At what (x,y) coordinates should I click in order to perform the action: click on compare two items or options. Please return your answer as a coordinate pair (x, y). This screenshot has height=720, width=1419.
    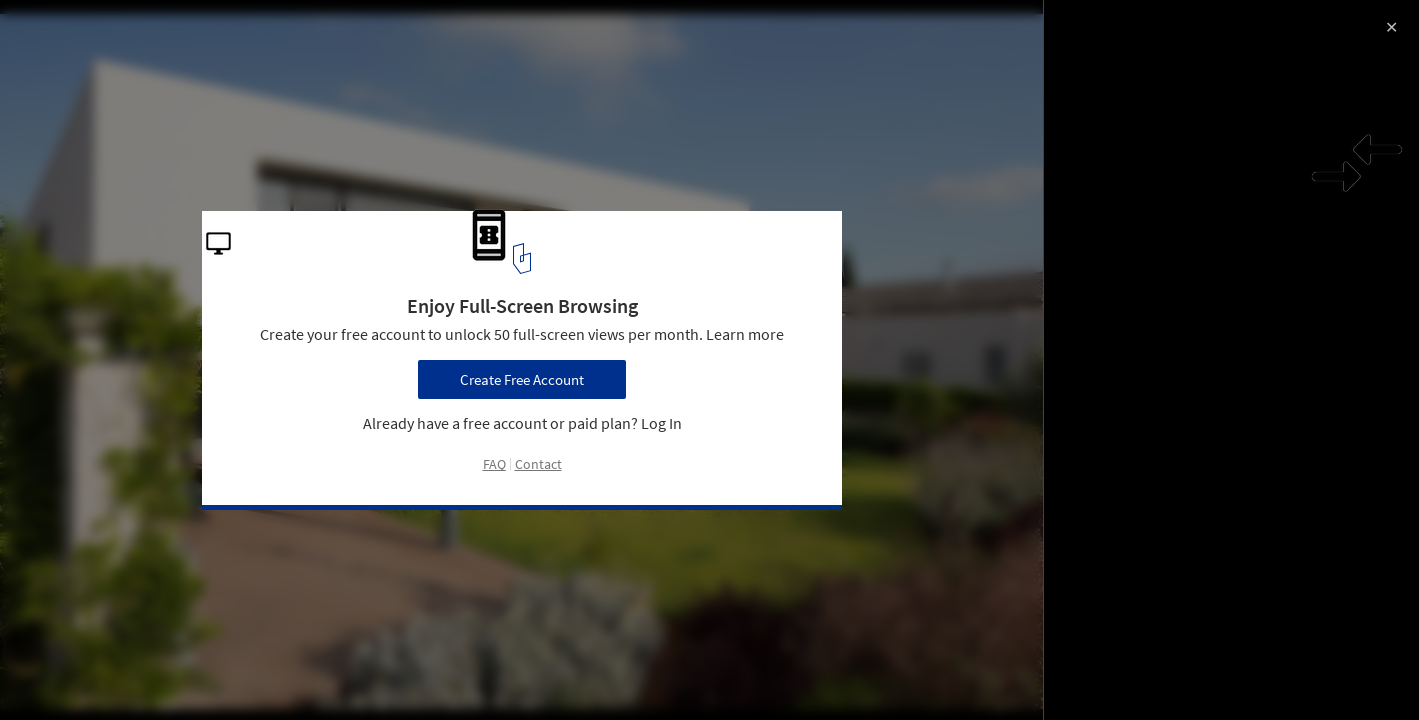
    Looking at the image, I should click on (1357, 163).